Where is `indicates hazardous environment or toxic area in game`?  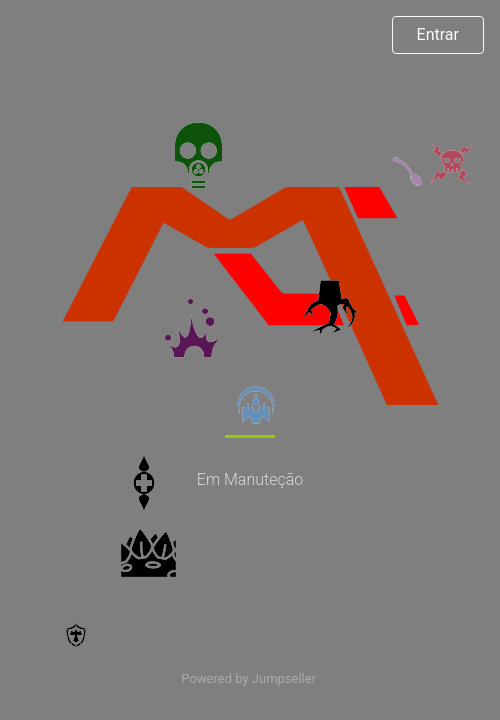 indicates hazardous environment or toxic area in game is located at coordinates (198, 155).